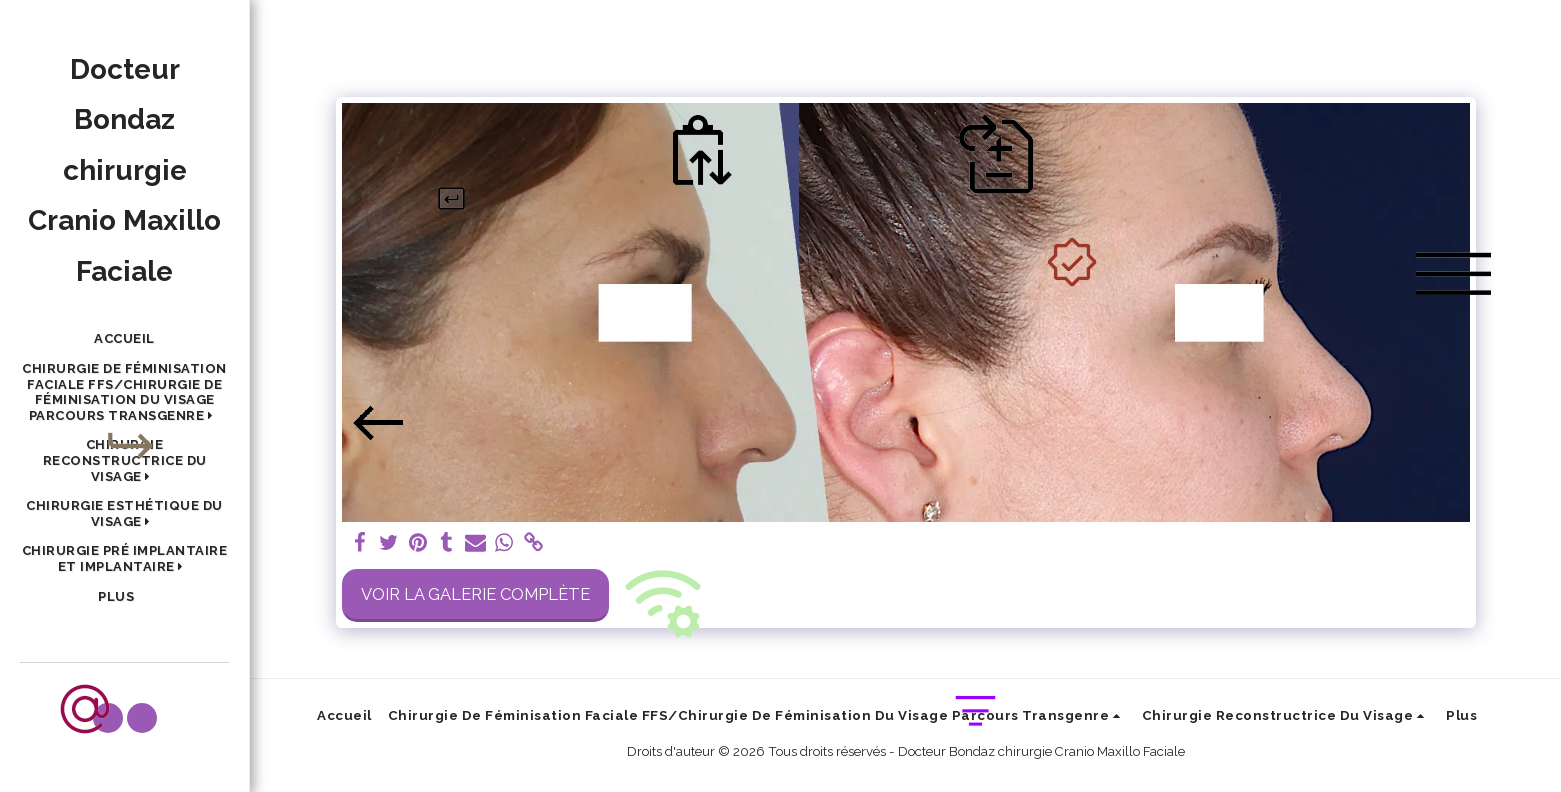 This screenshot has height=792, width=1561. What do you see at coordinates (451, 198) in the screenshot?
I see `press enter or return key` at bounding box center [451, 198].